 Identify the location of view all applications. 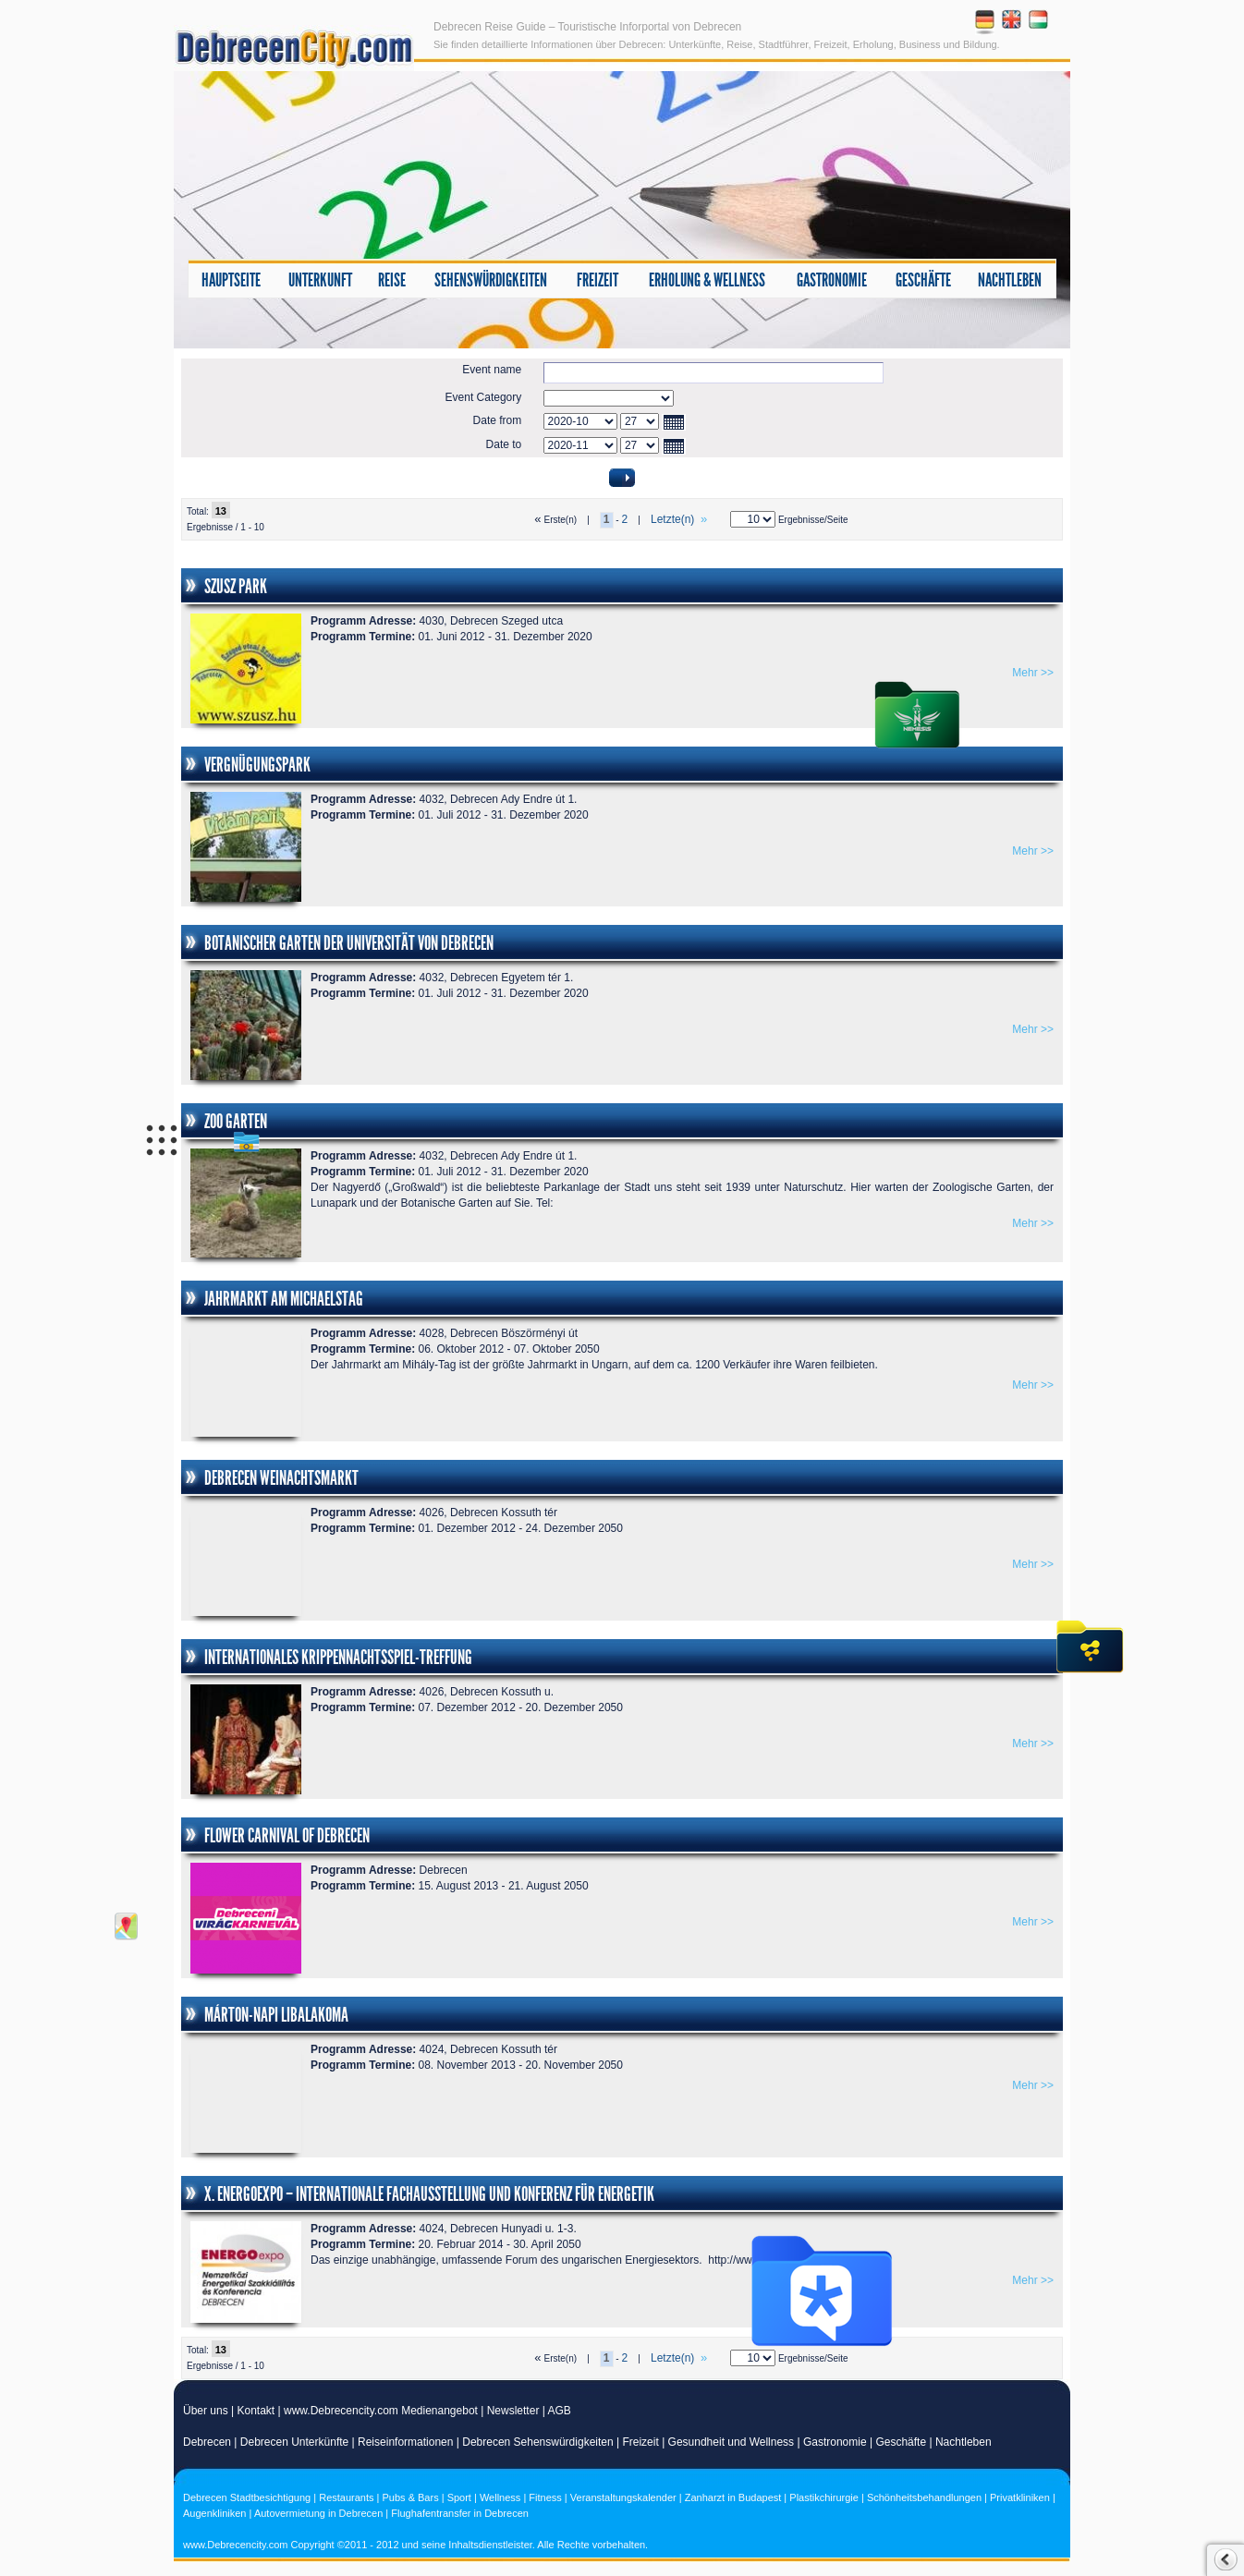
(162, 1140).